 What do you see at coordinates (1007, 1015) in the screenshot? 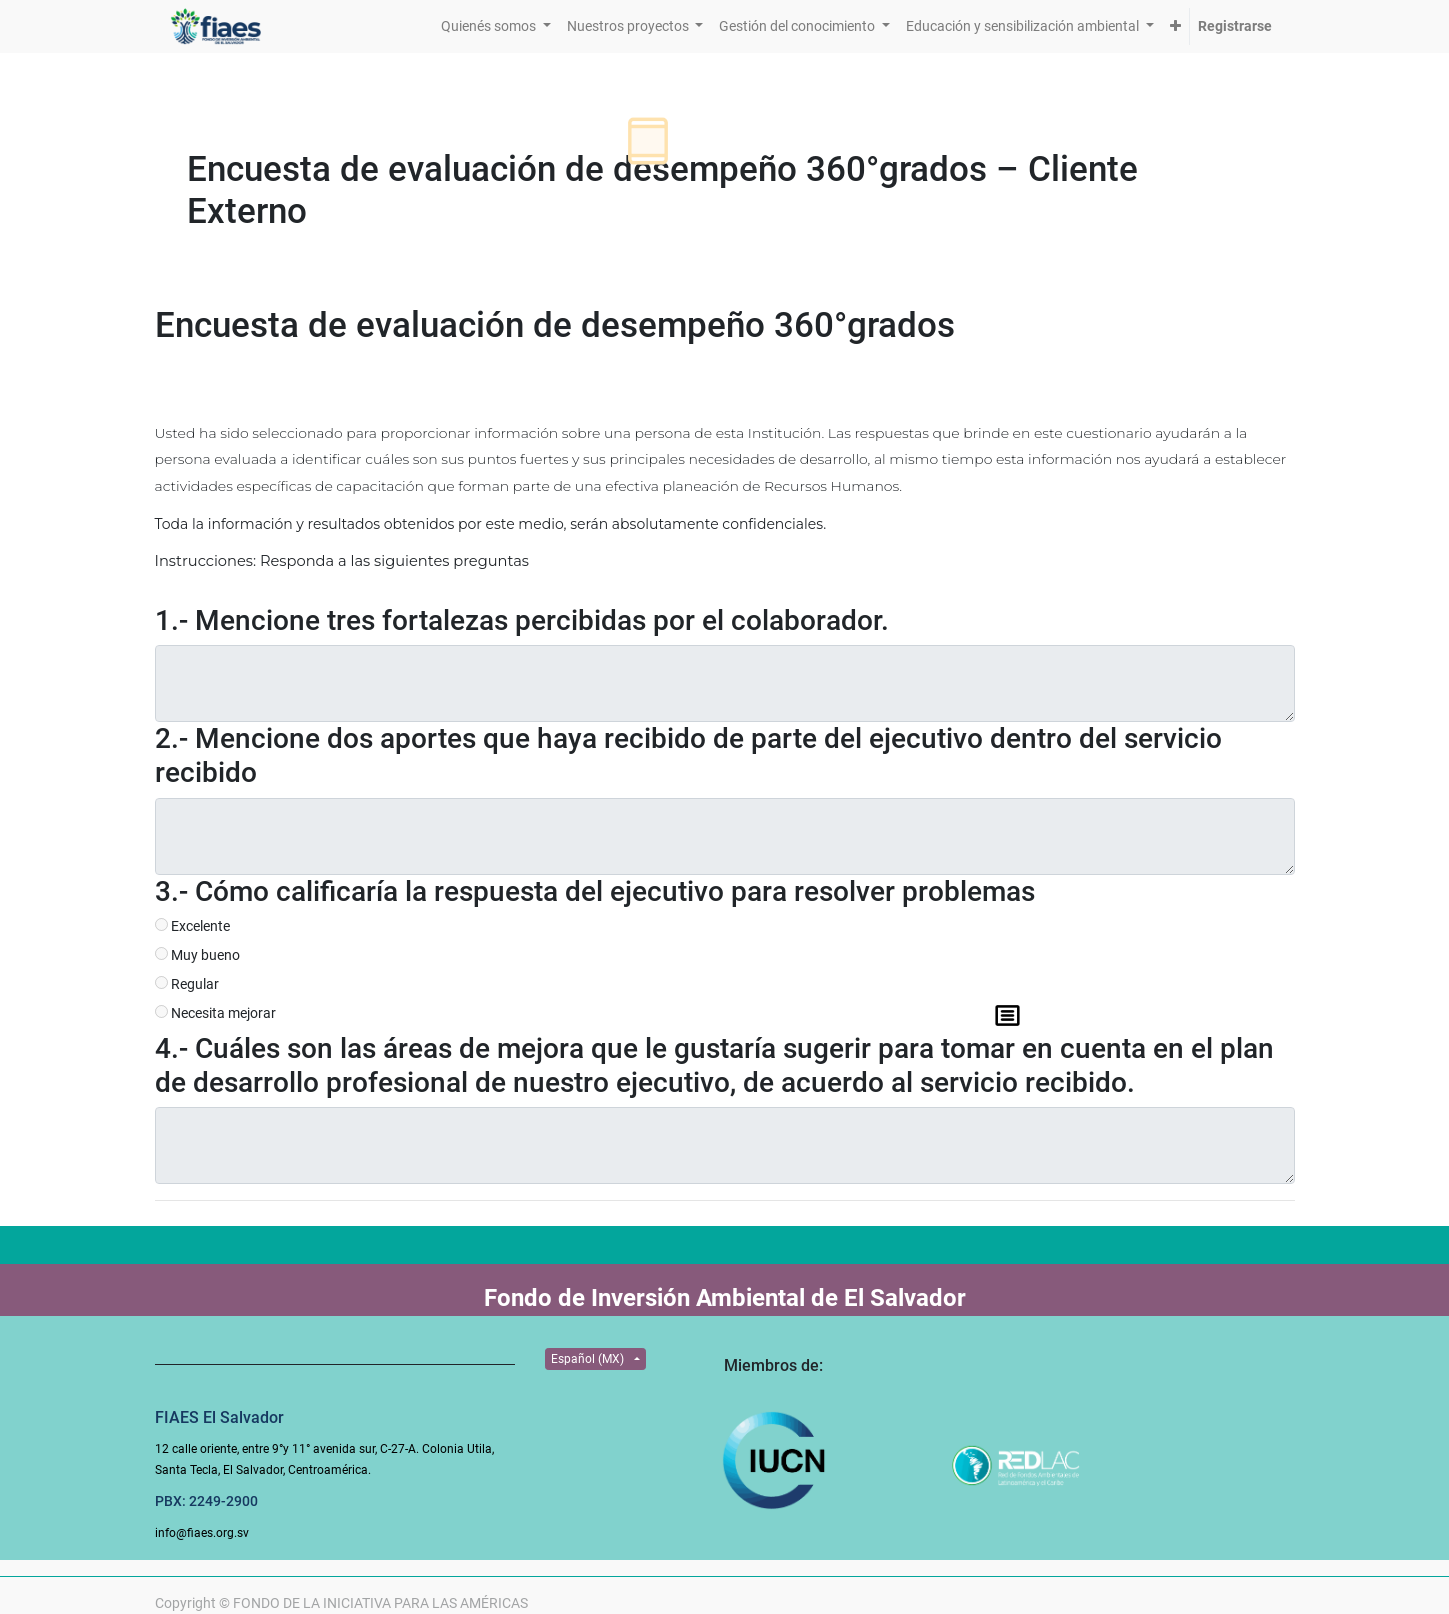
I see `view article or document` at bounding box center [1007, 1015].